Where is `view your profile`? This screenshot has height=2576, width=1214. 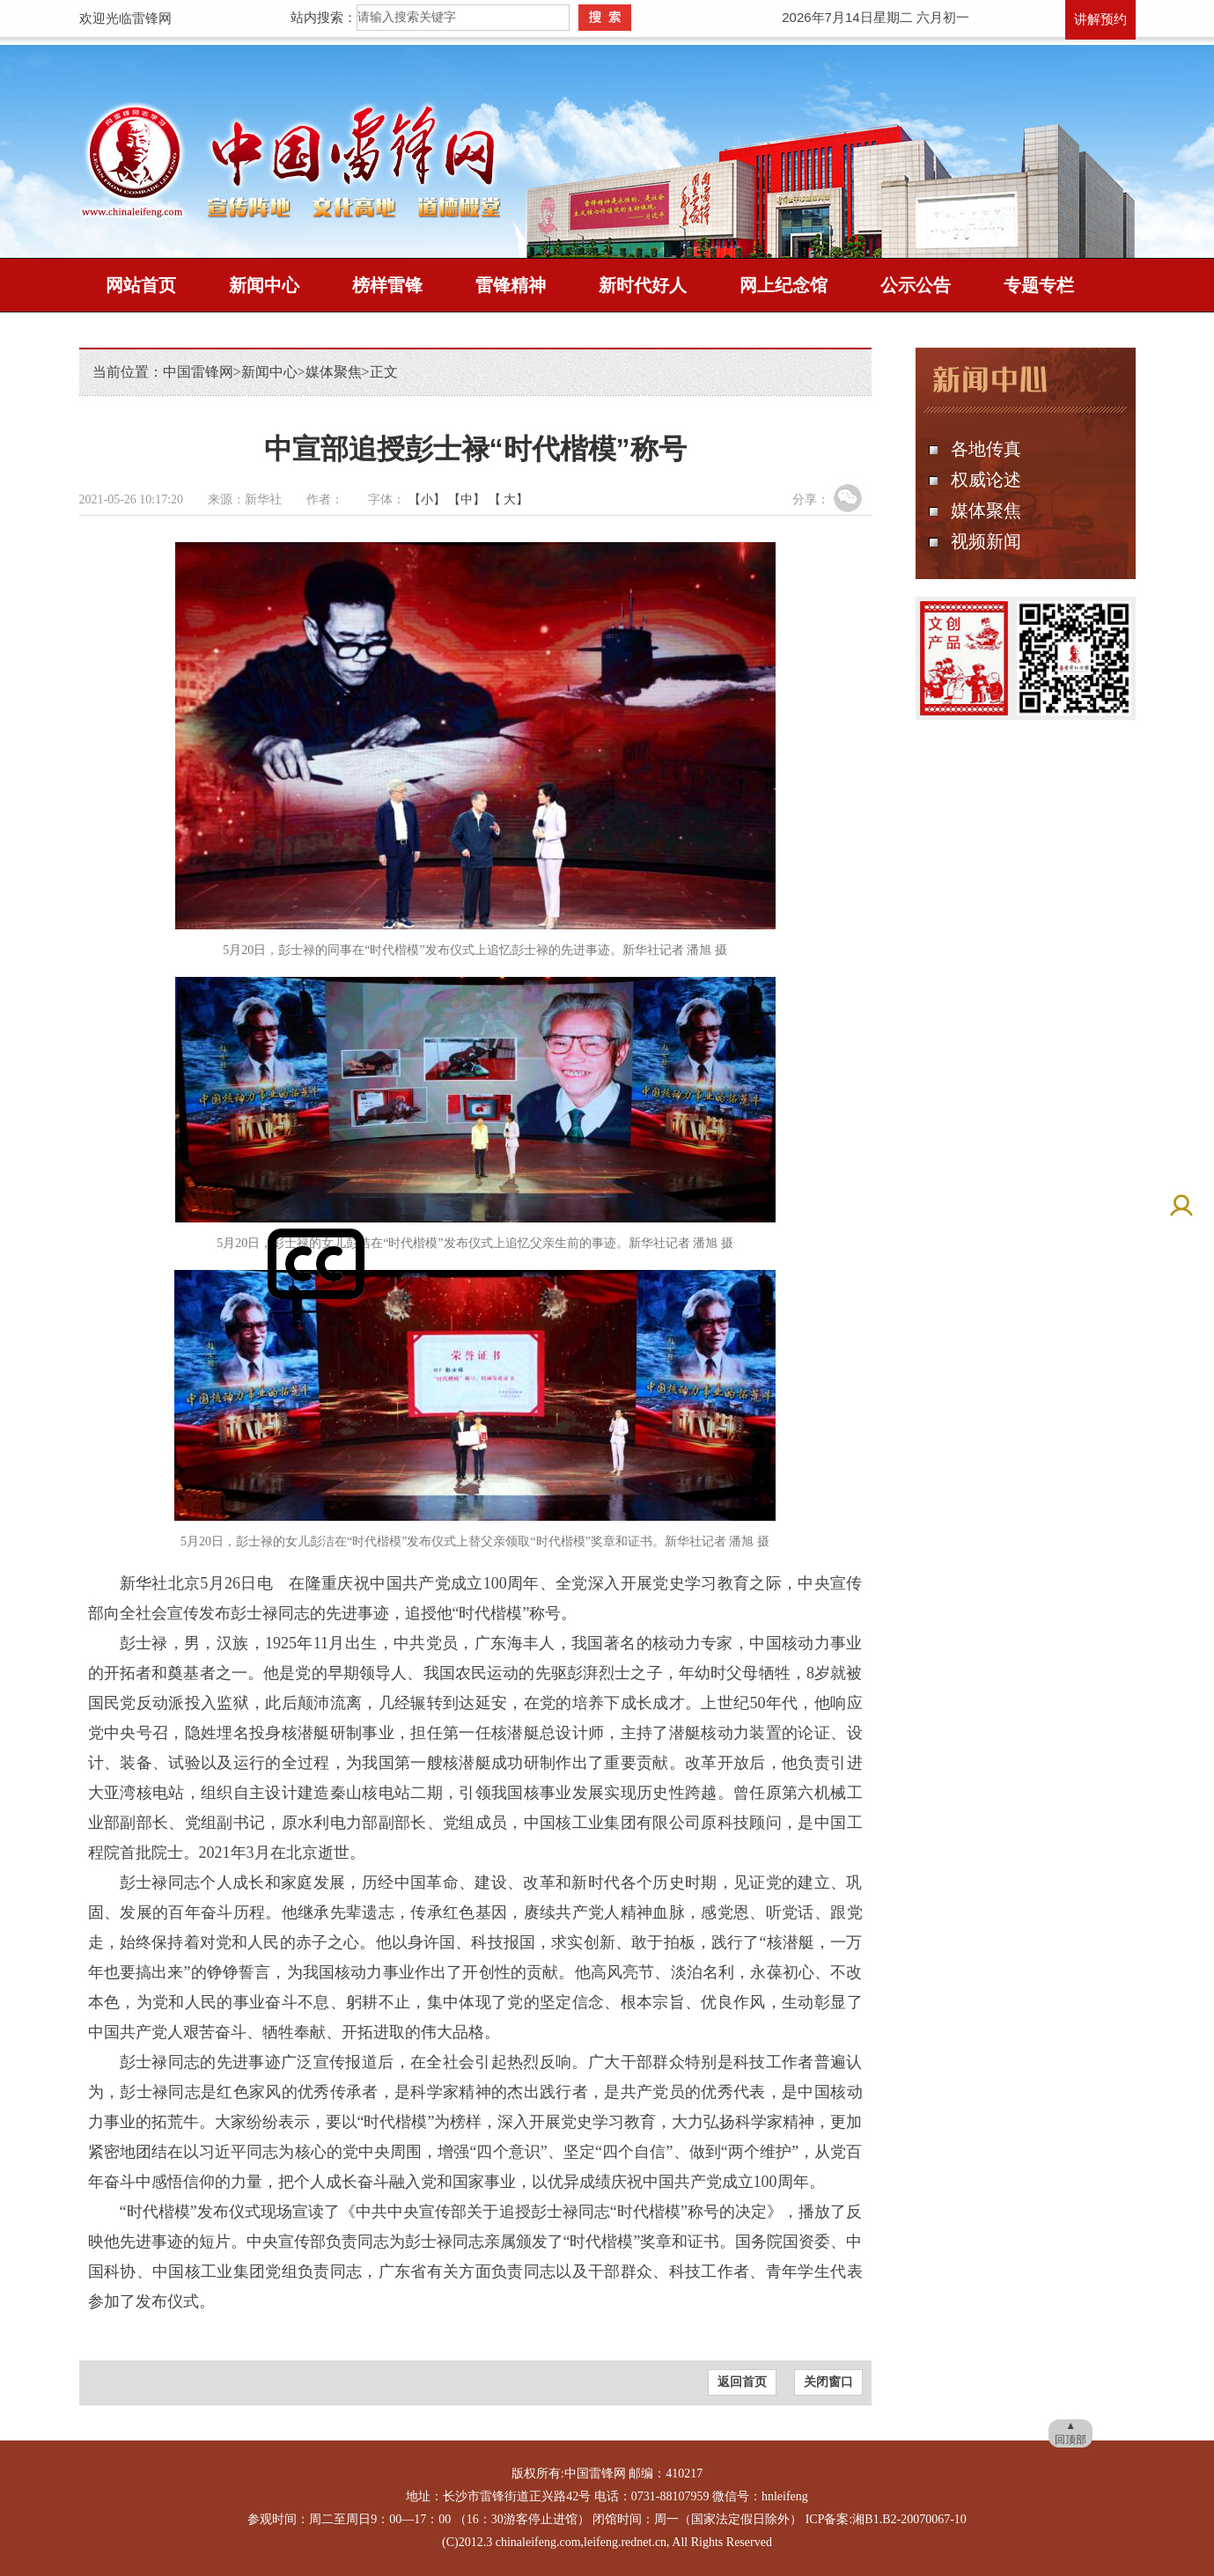 view your profile is located at coordinates (1181, 1206).